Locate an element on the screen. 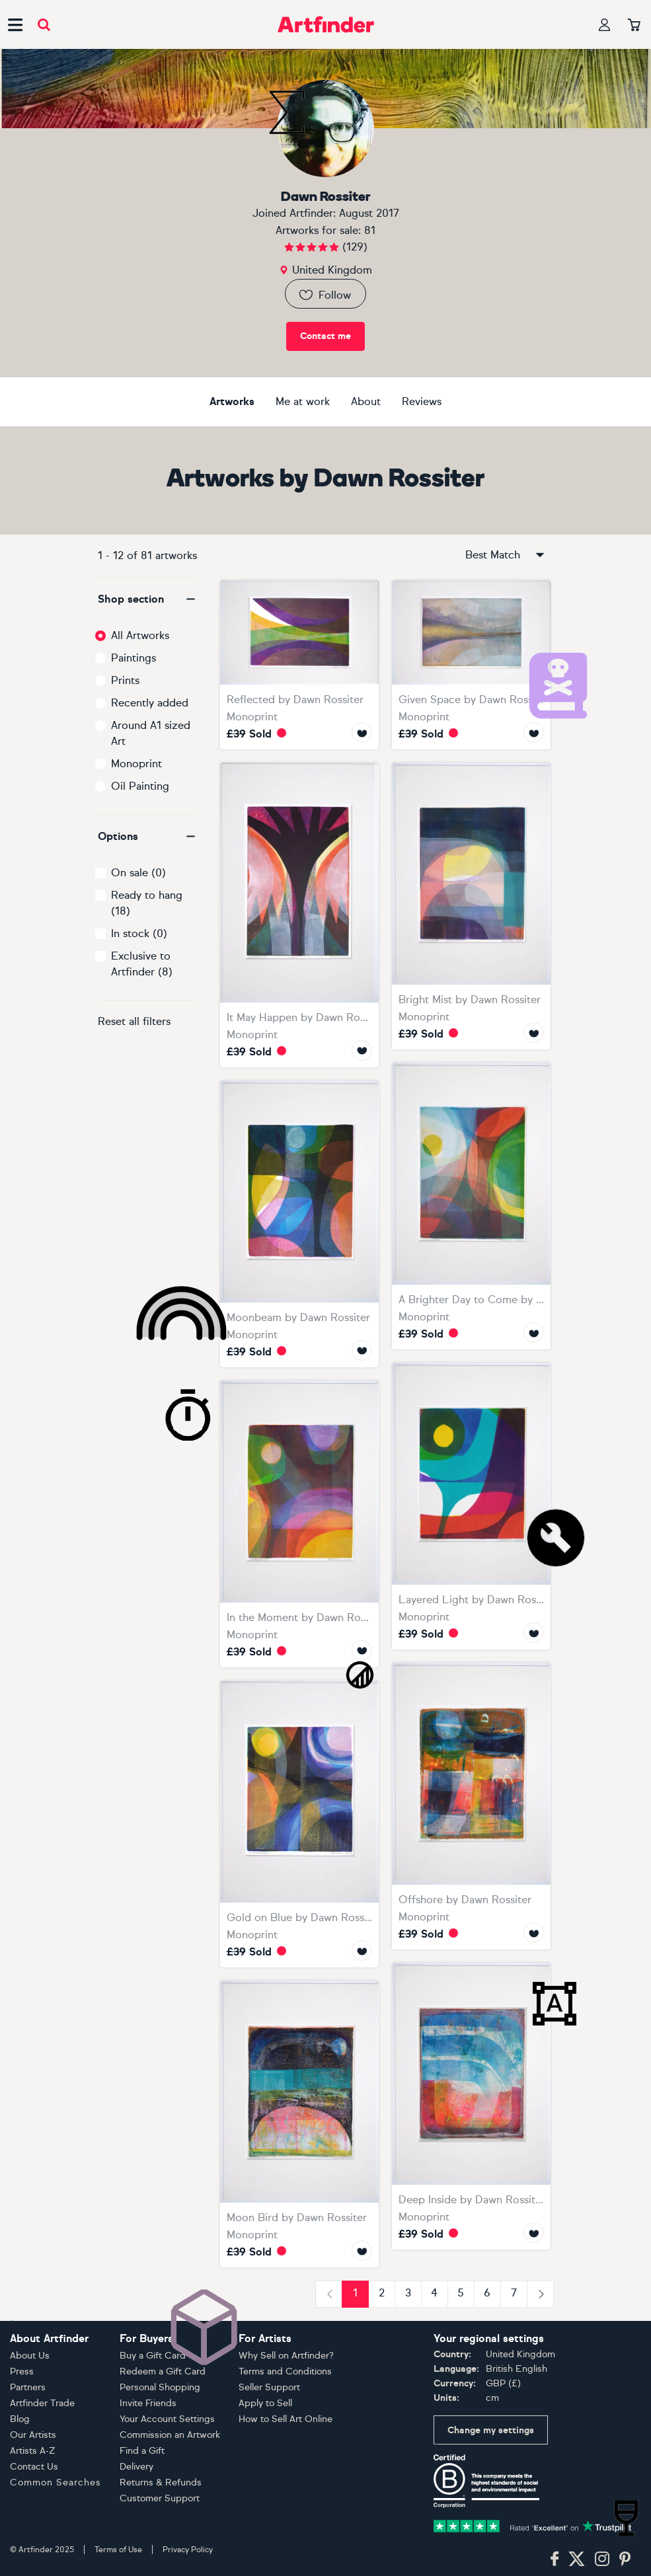 Image resolution: width=651 pixels, height=2576 pixels. indicates a method or function in code is located at coordinates (204, 2328).